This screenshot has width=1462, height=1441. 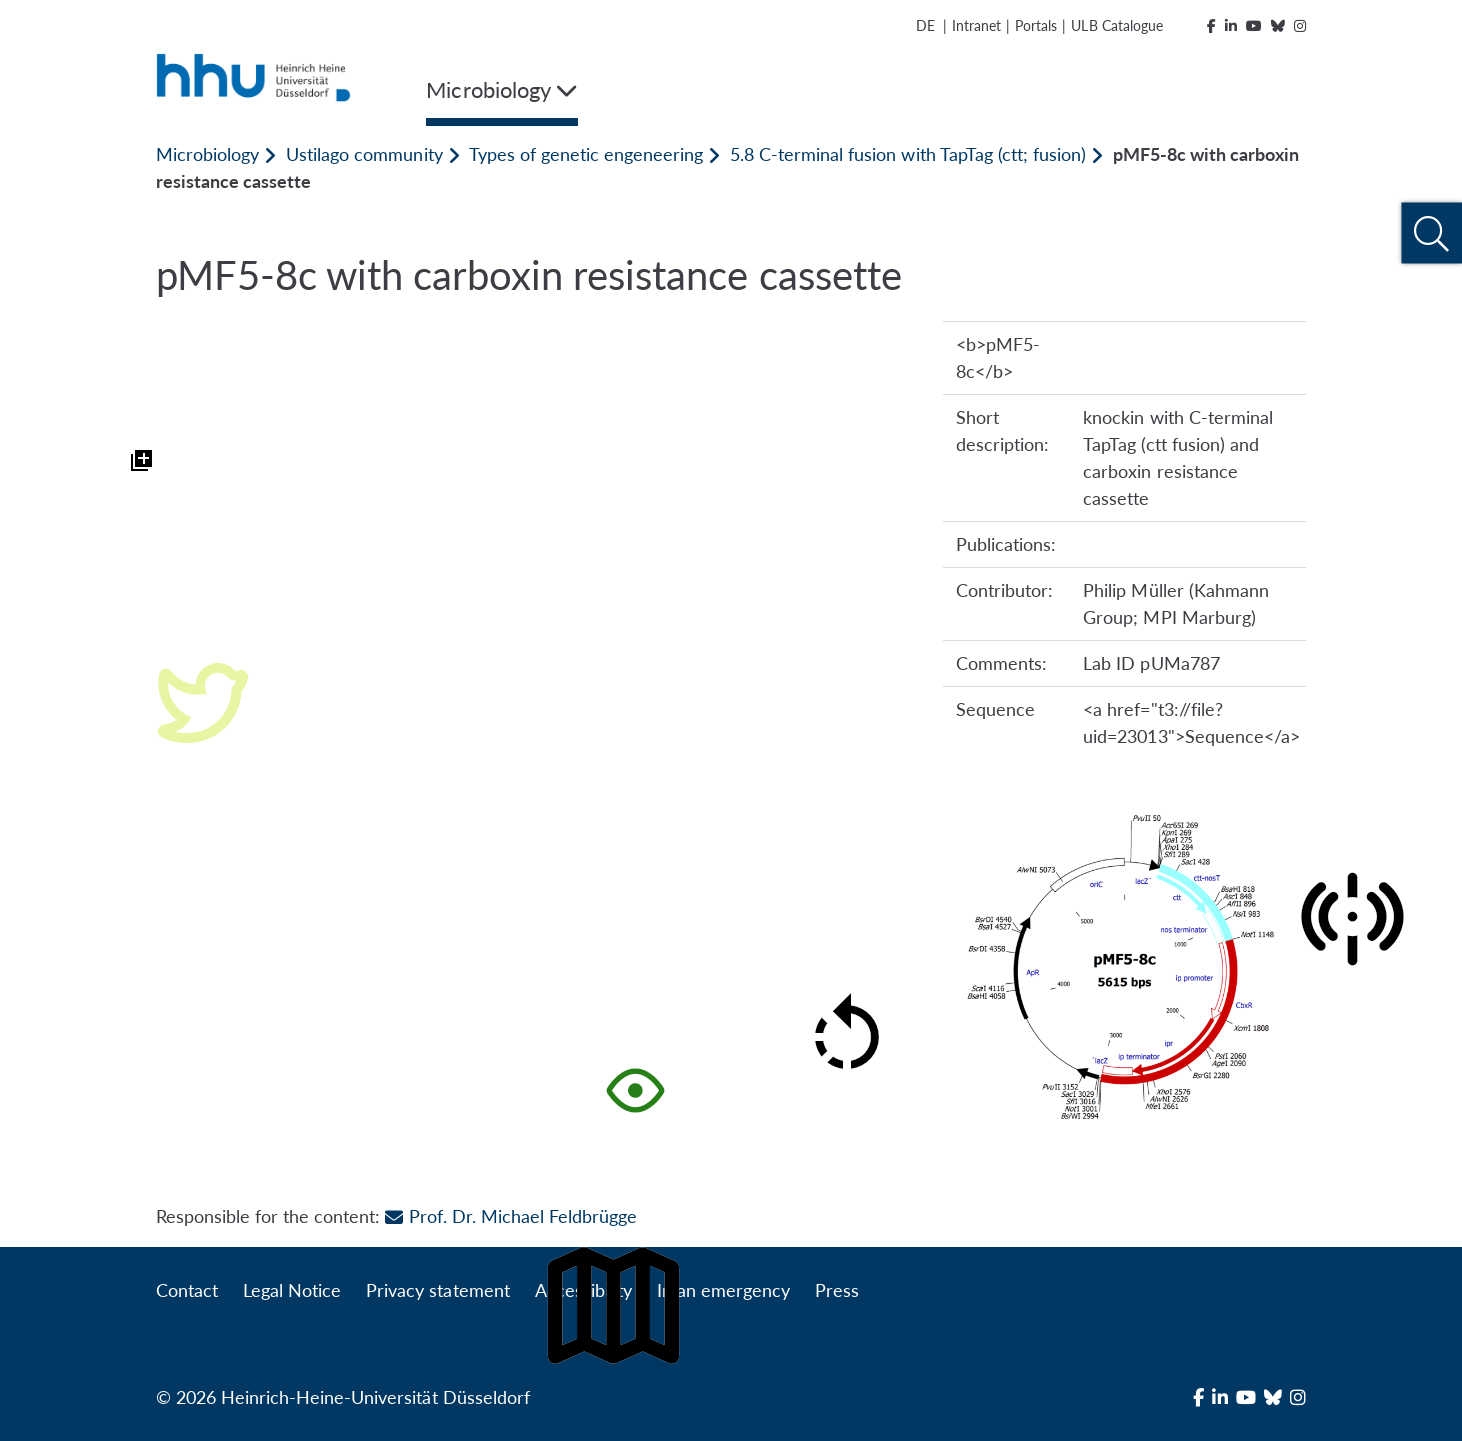 What do you see at coordinates (1352, 921) in the screenshot?
I see `shake to activate or trigger an action` at bounding box center [1352, 921].